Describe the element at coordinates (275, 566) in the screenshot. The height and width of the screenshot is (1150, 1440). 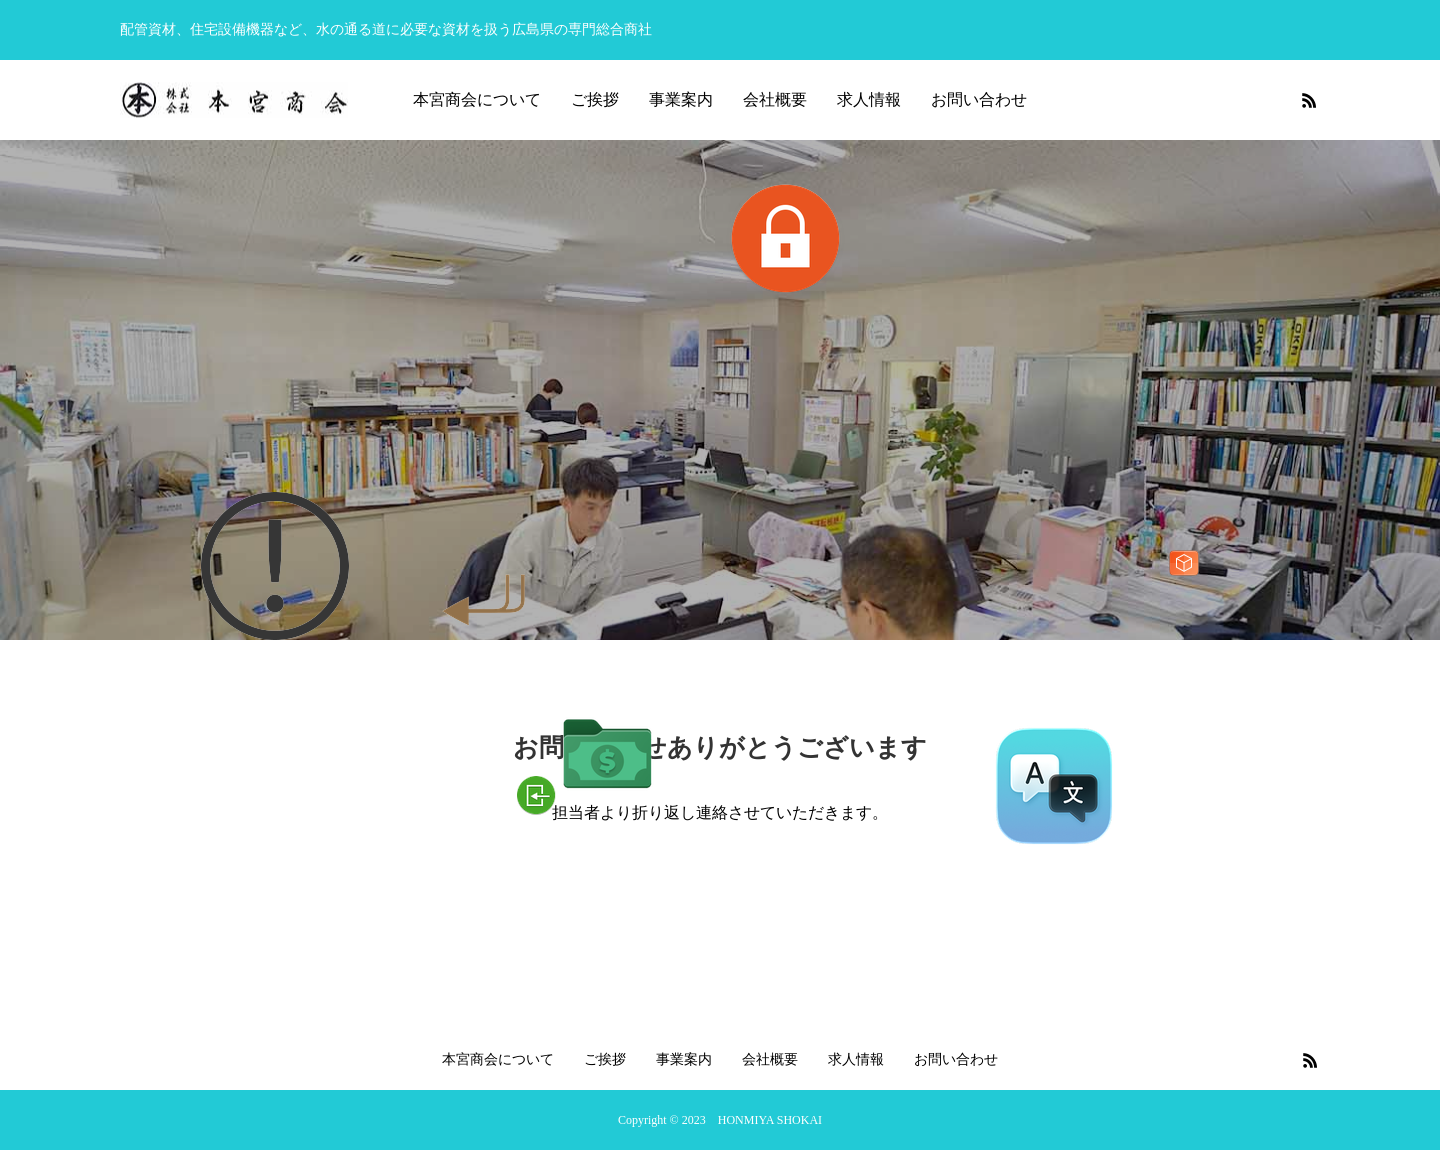
I see `indicates an app has encountered an error` at that location.